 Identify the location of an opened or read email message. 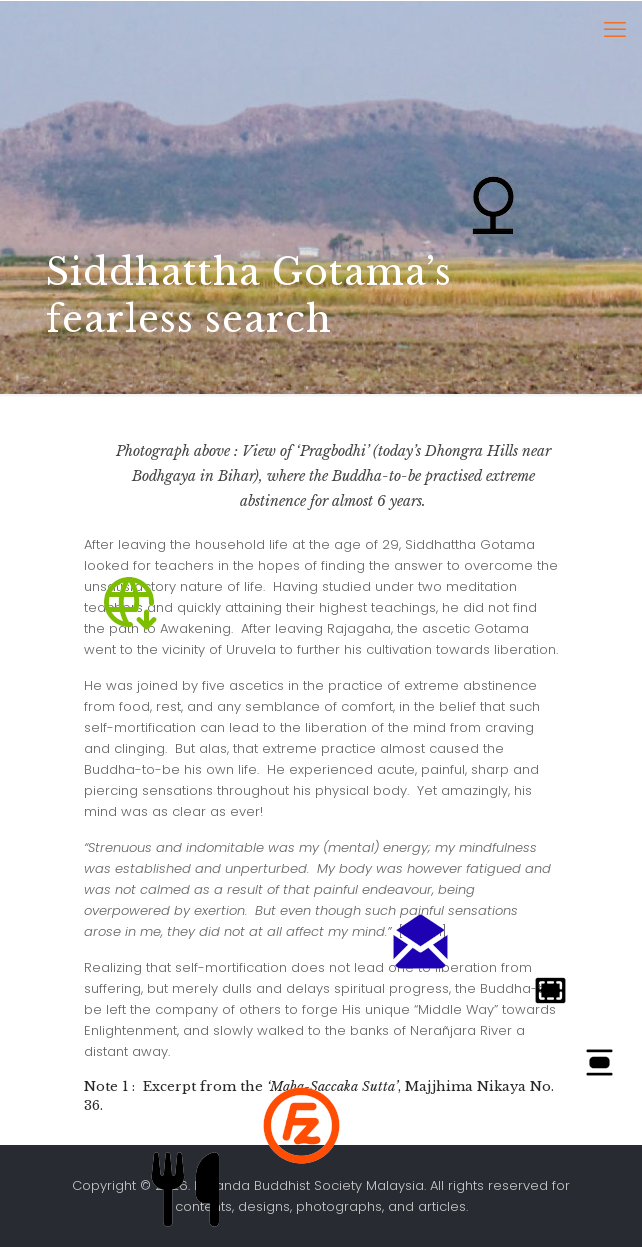
(420, 941).